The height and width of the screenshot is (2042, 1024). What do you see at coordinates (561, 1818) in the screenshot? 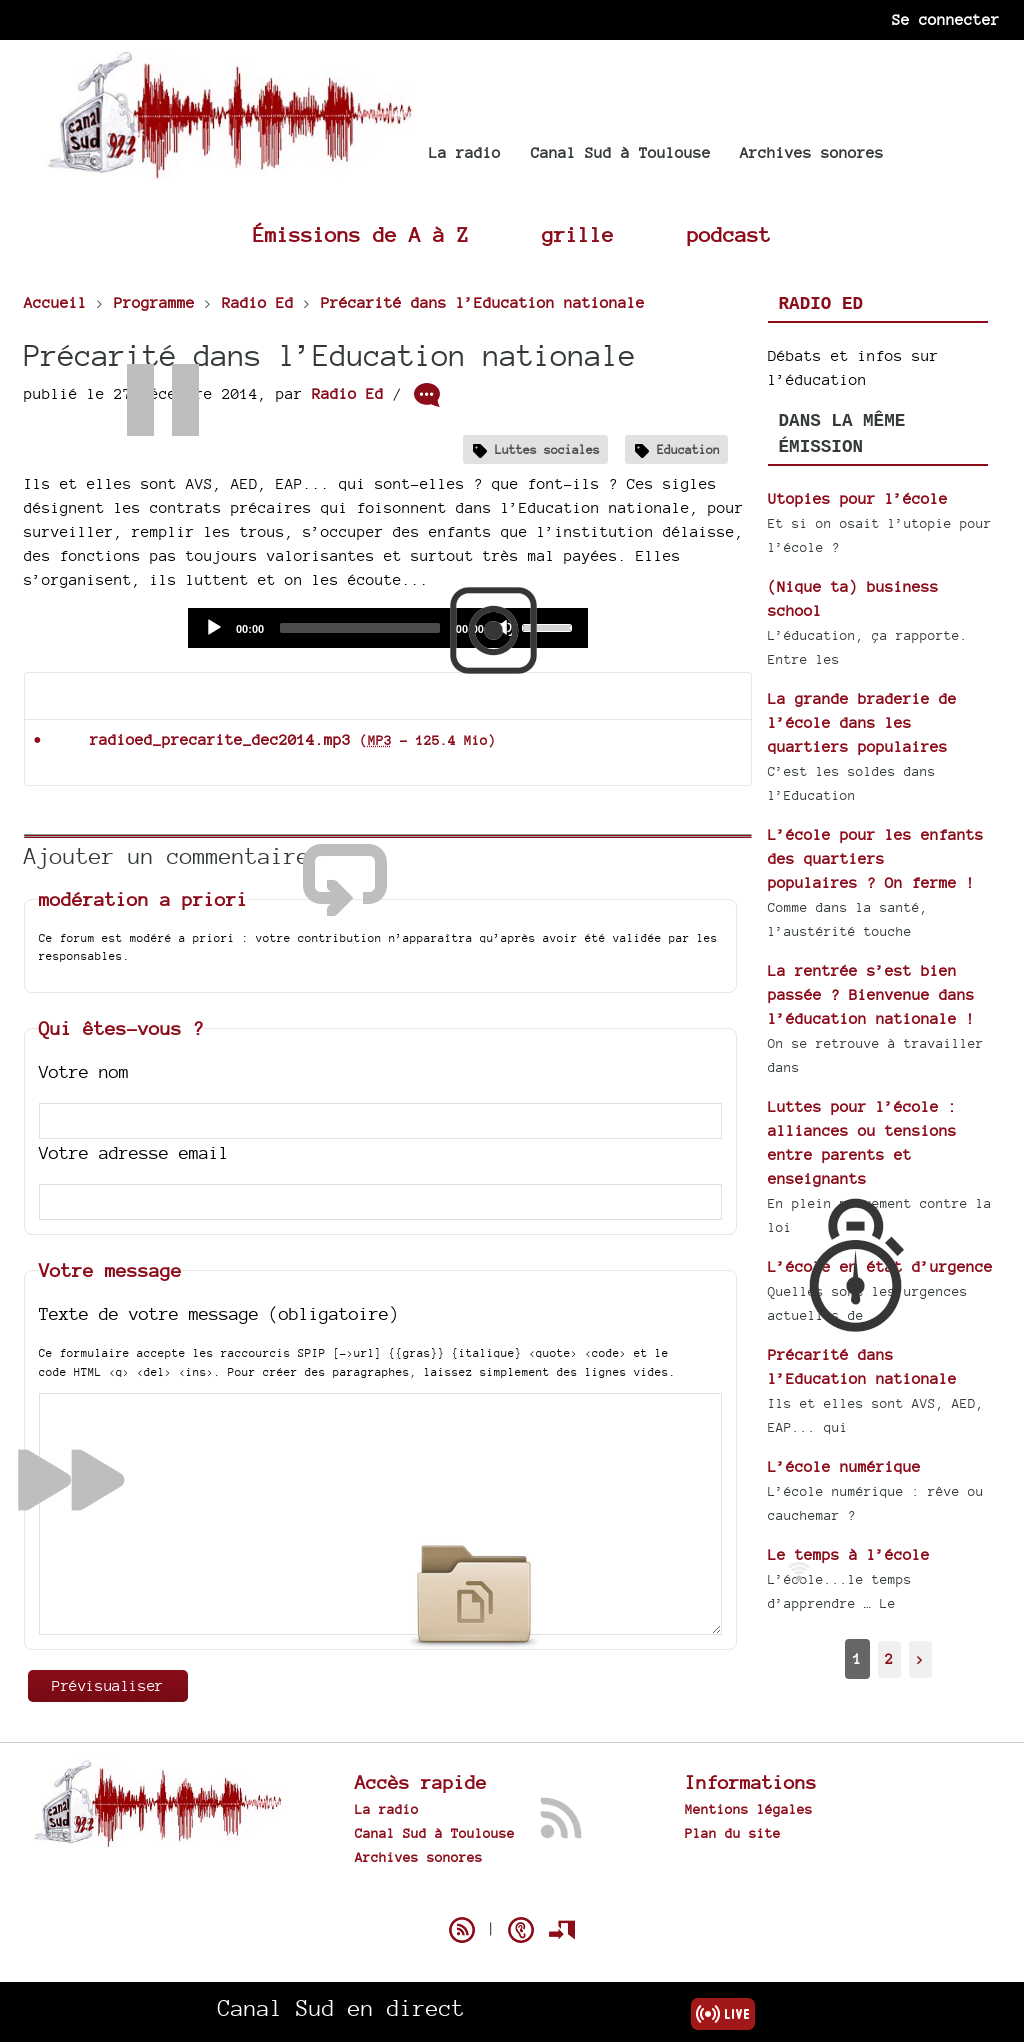
I see `subscribe to RSS feed` at bounding box center [561, 1818].